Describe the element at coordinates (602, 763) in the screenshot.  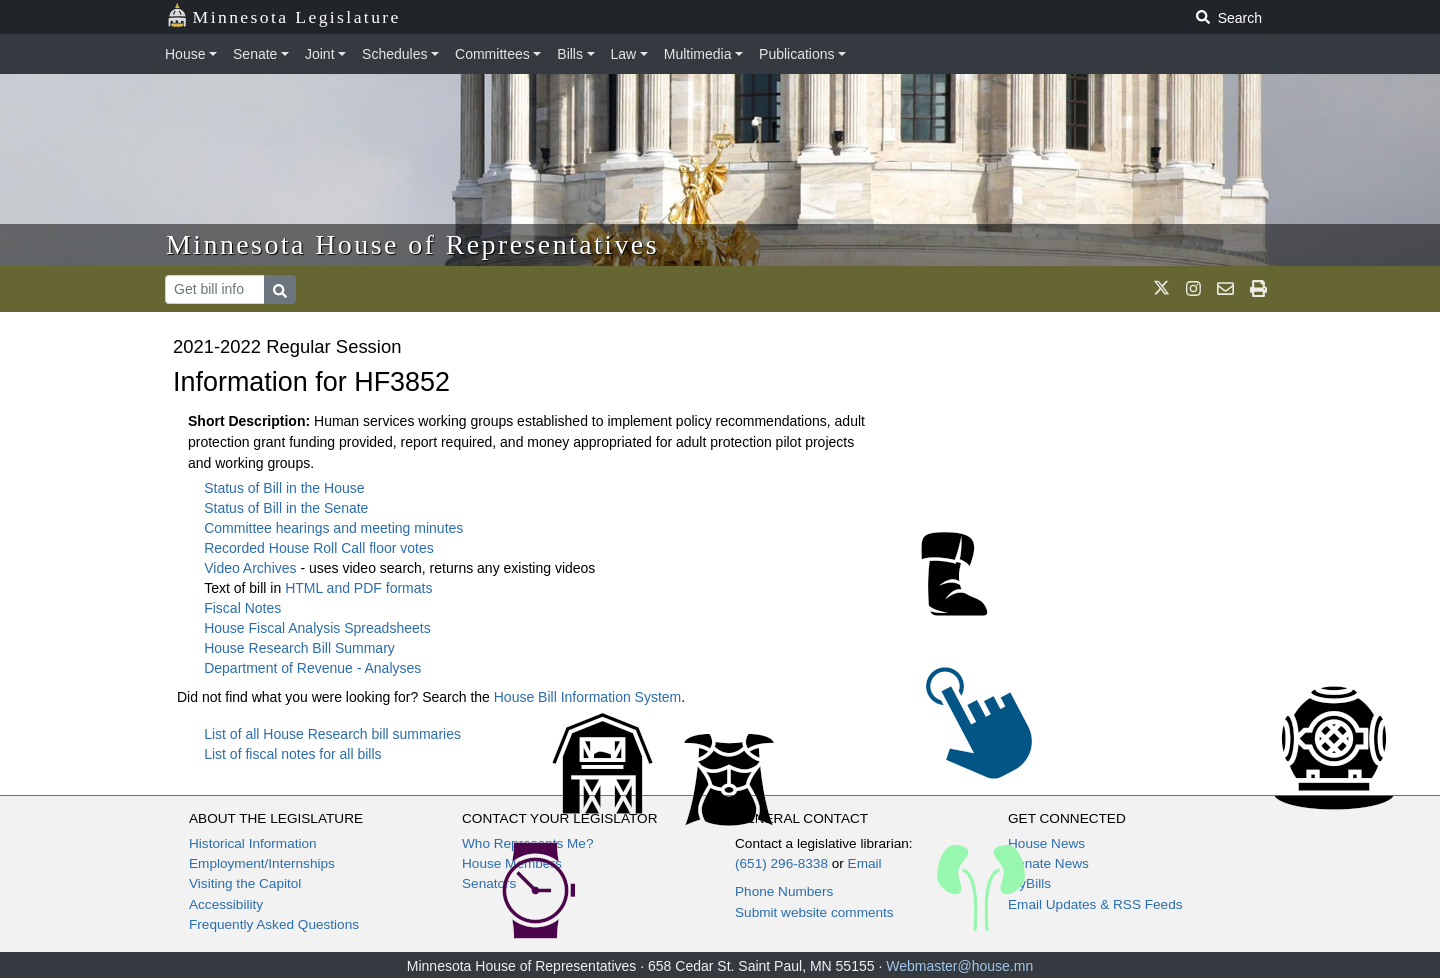
I see `access farm or agricultural features` at that location.